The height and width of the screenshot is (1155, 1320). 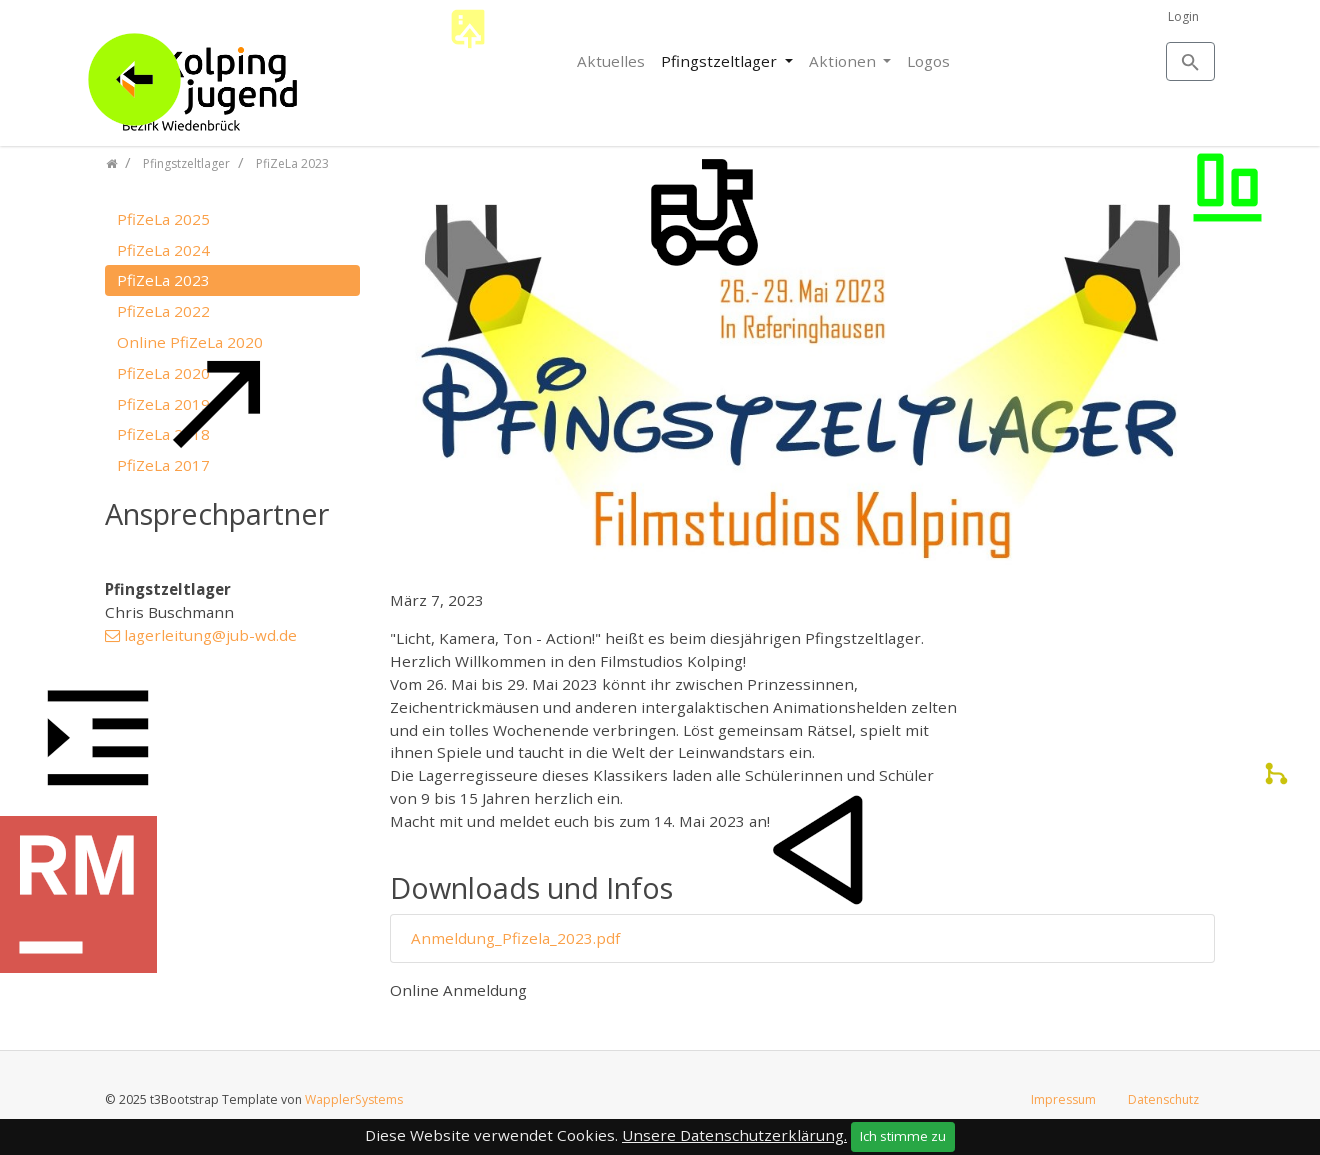 I want to click on open RubyMine IDE, so click(x=78, y=894).